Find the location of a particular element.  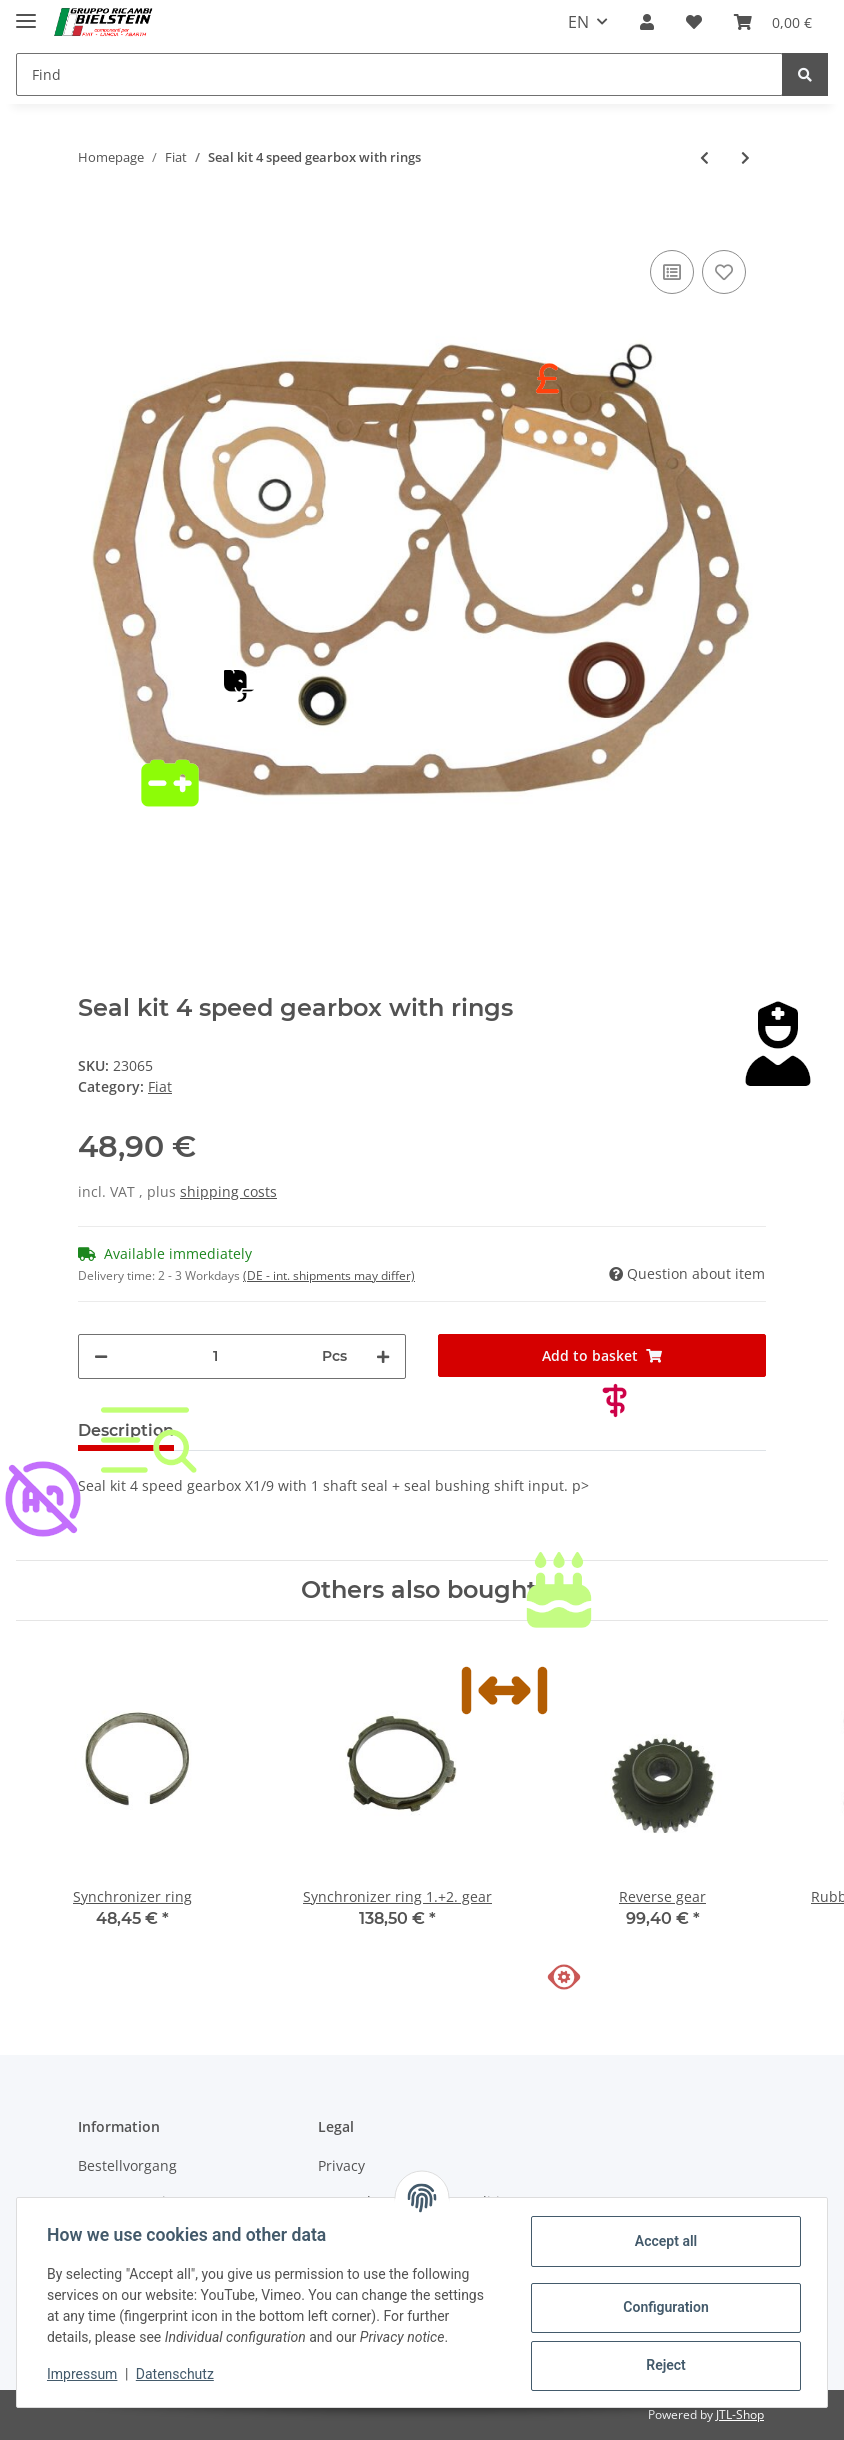

access healthcare or nursing services is located at coordinates (778, 1046).